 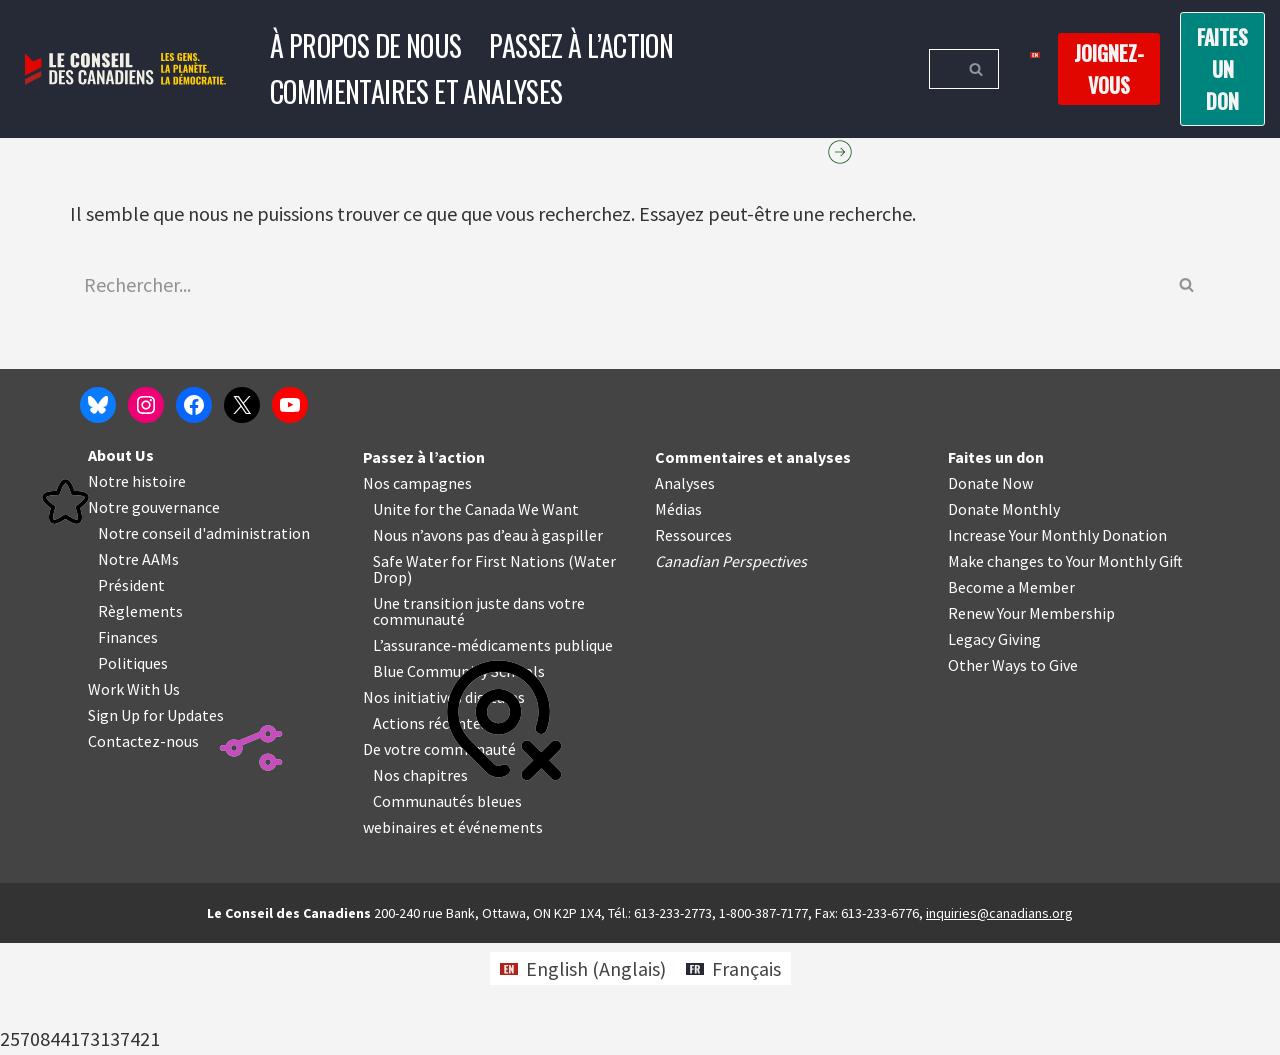 What do you see at coordinates (65, 502) in the screenshot?
I see `add item to favorites` at bounding box center [65, 502].